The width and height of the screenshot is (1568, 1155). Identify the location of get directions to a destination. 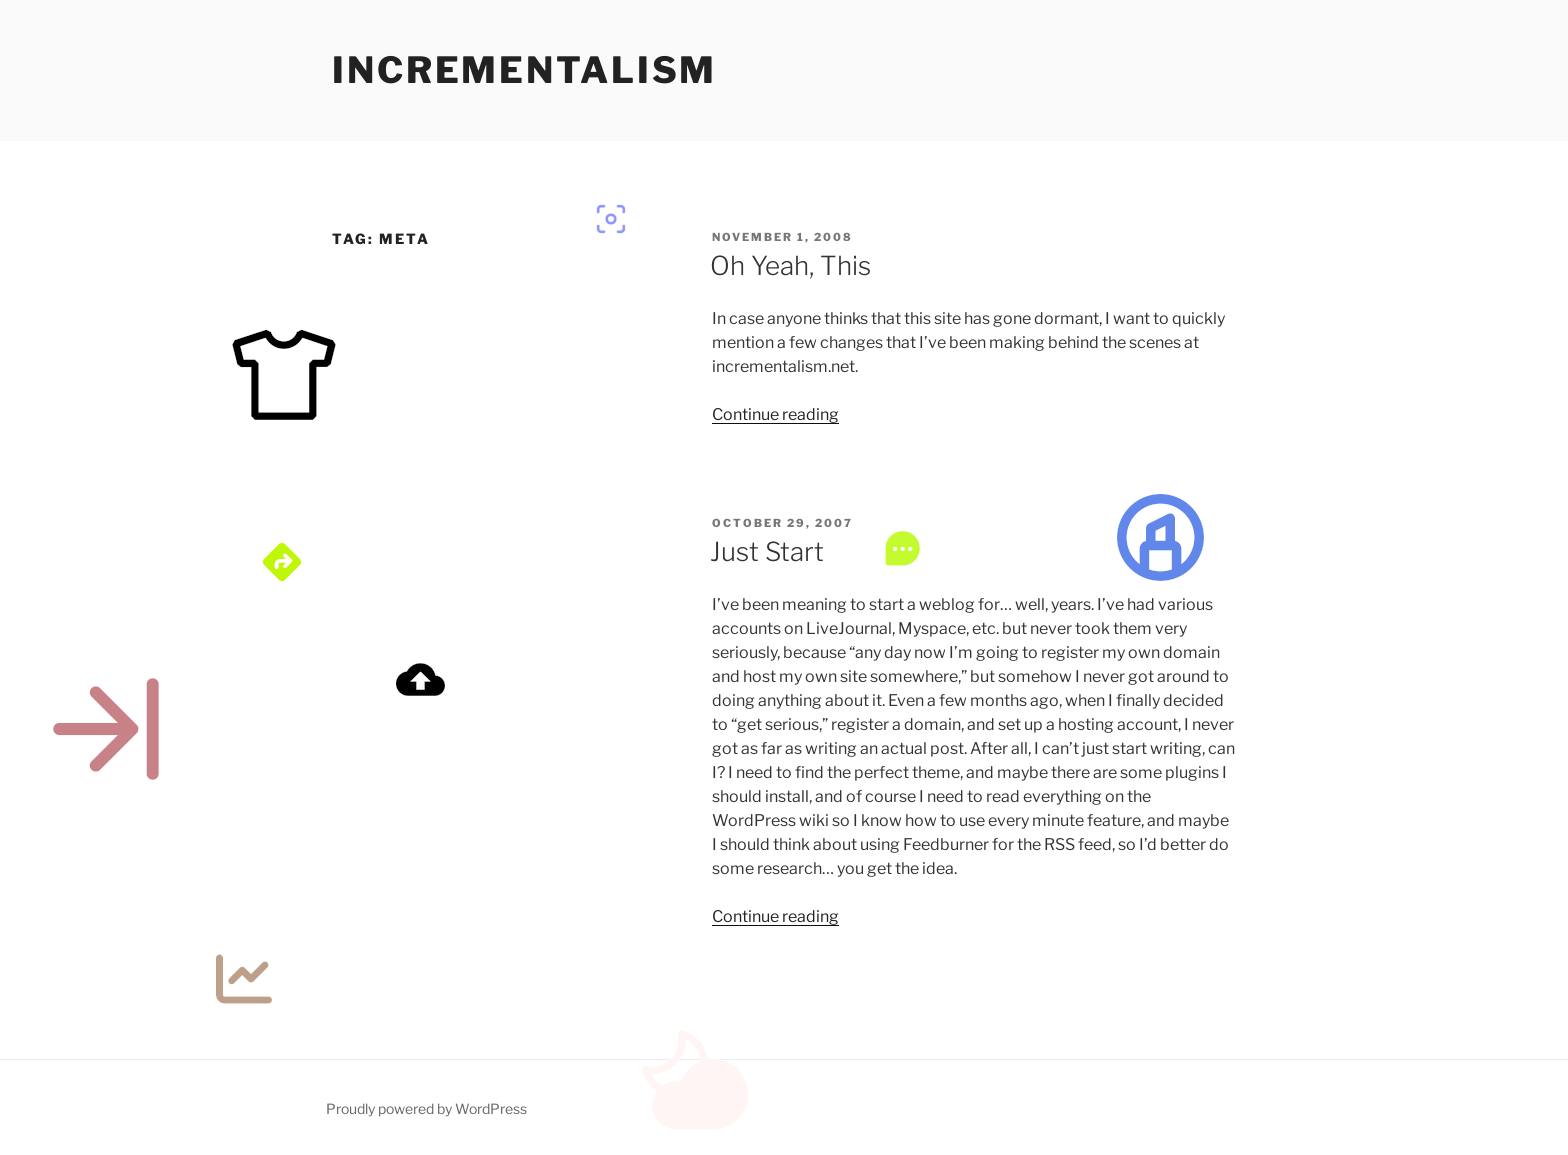
(282, 562).